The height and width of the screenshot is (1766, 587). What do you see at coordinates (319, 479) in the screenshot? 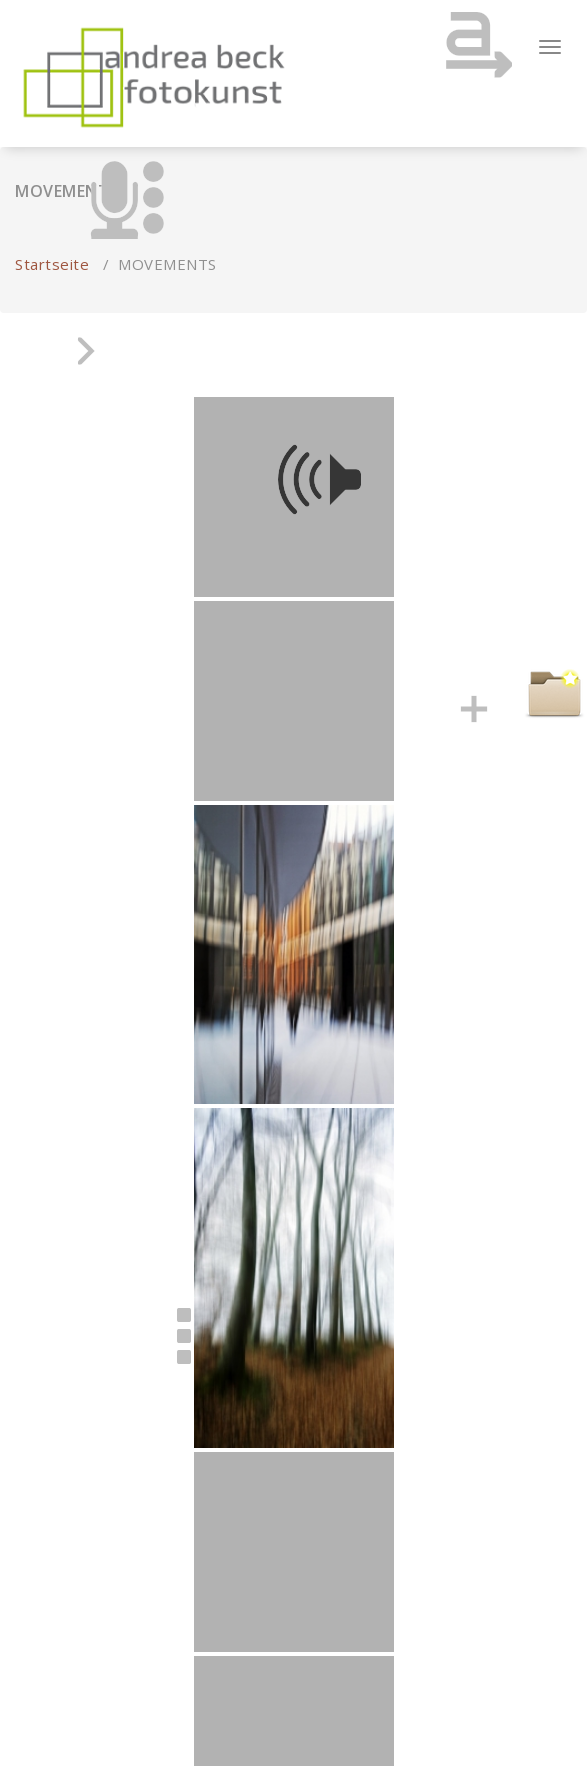
I see `adjust speaker volume settings` at bounding box center [319, 479].